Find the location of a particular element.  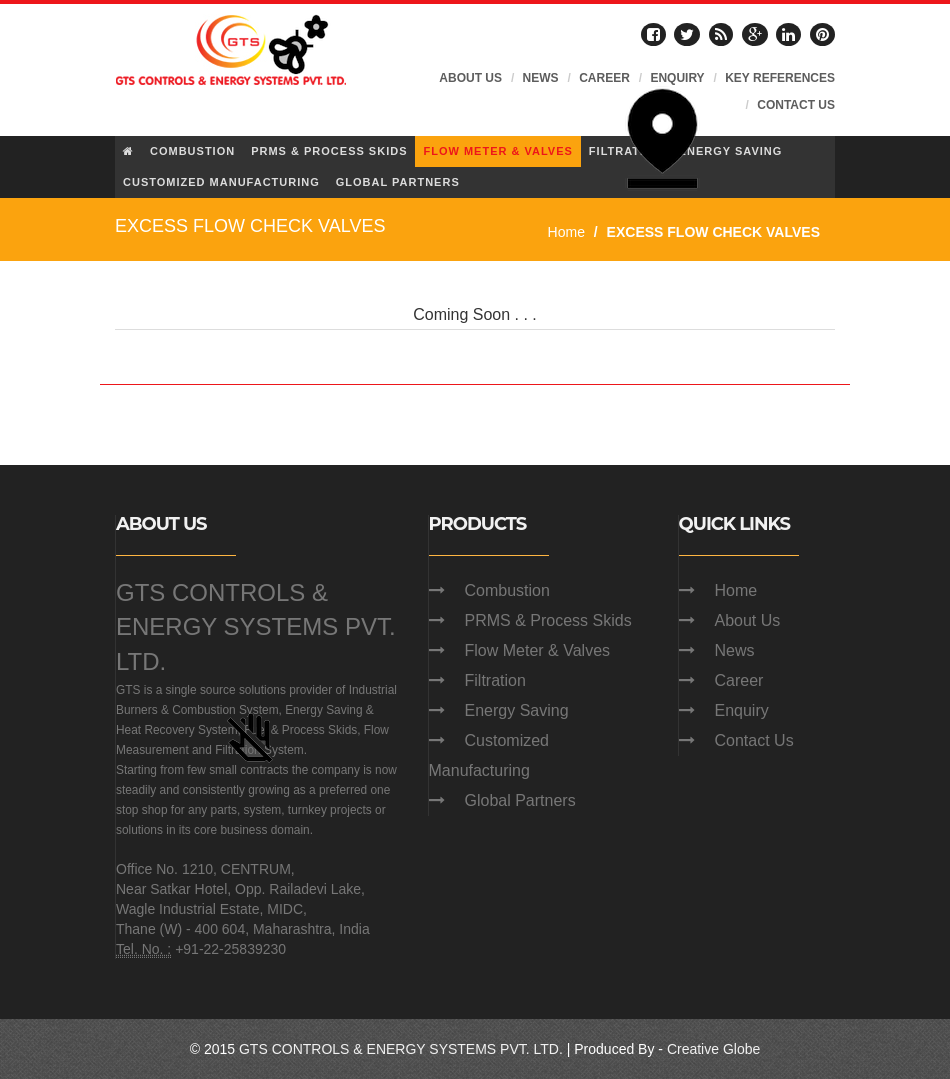

do not touch or interact with this element is located at coordinates (251, 738).